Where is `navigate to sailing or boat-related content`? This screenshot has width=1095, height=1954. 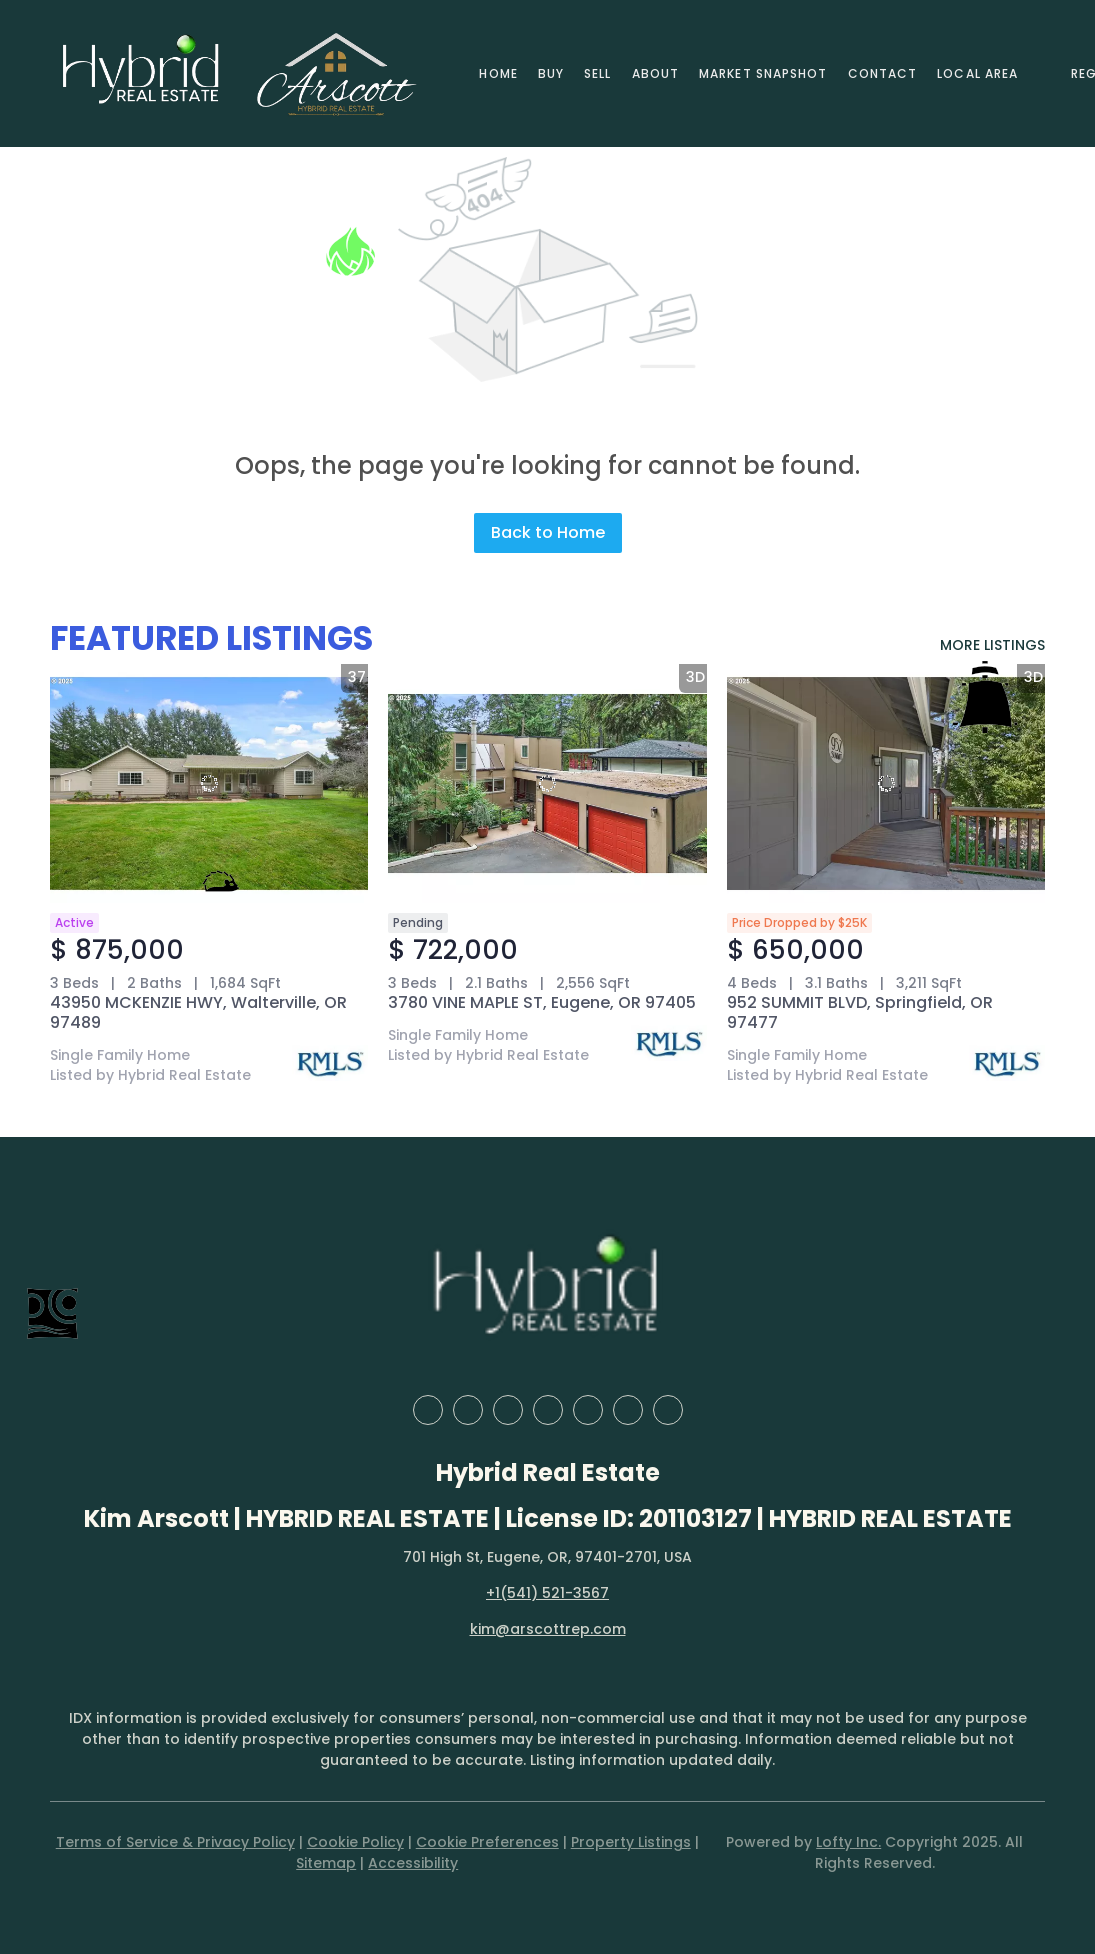
navigate to sailing or boat-related content is located at coordinates (985, 697).